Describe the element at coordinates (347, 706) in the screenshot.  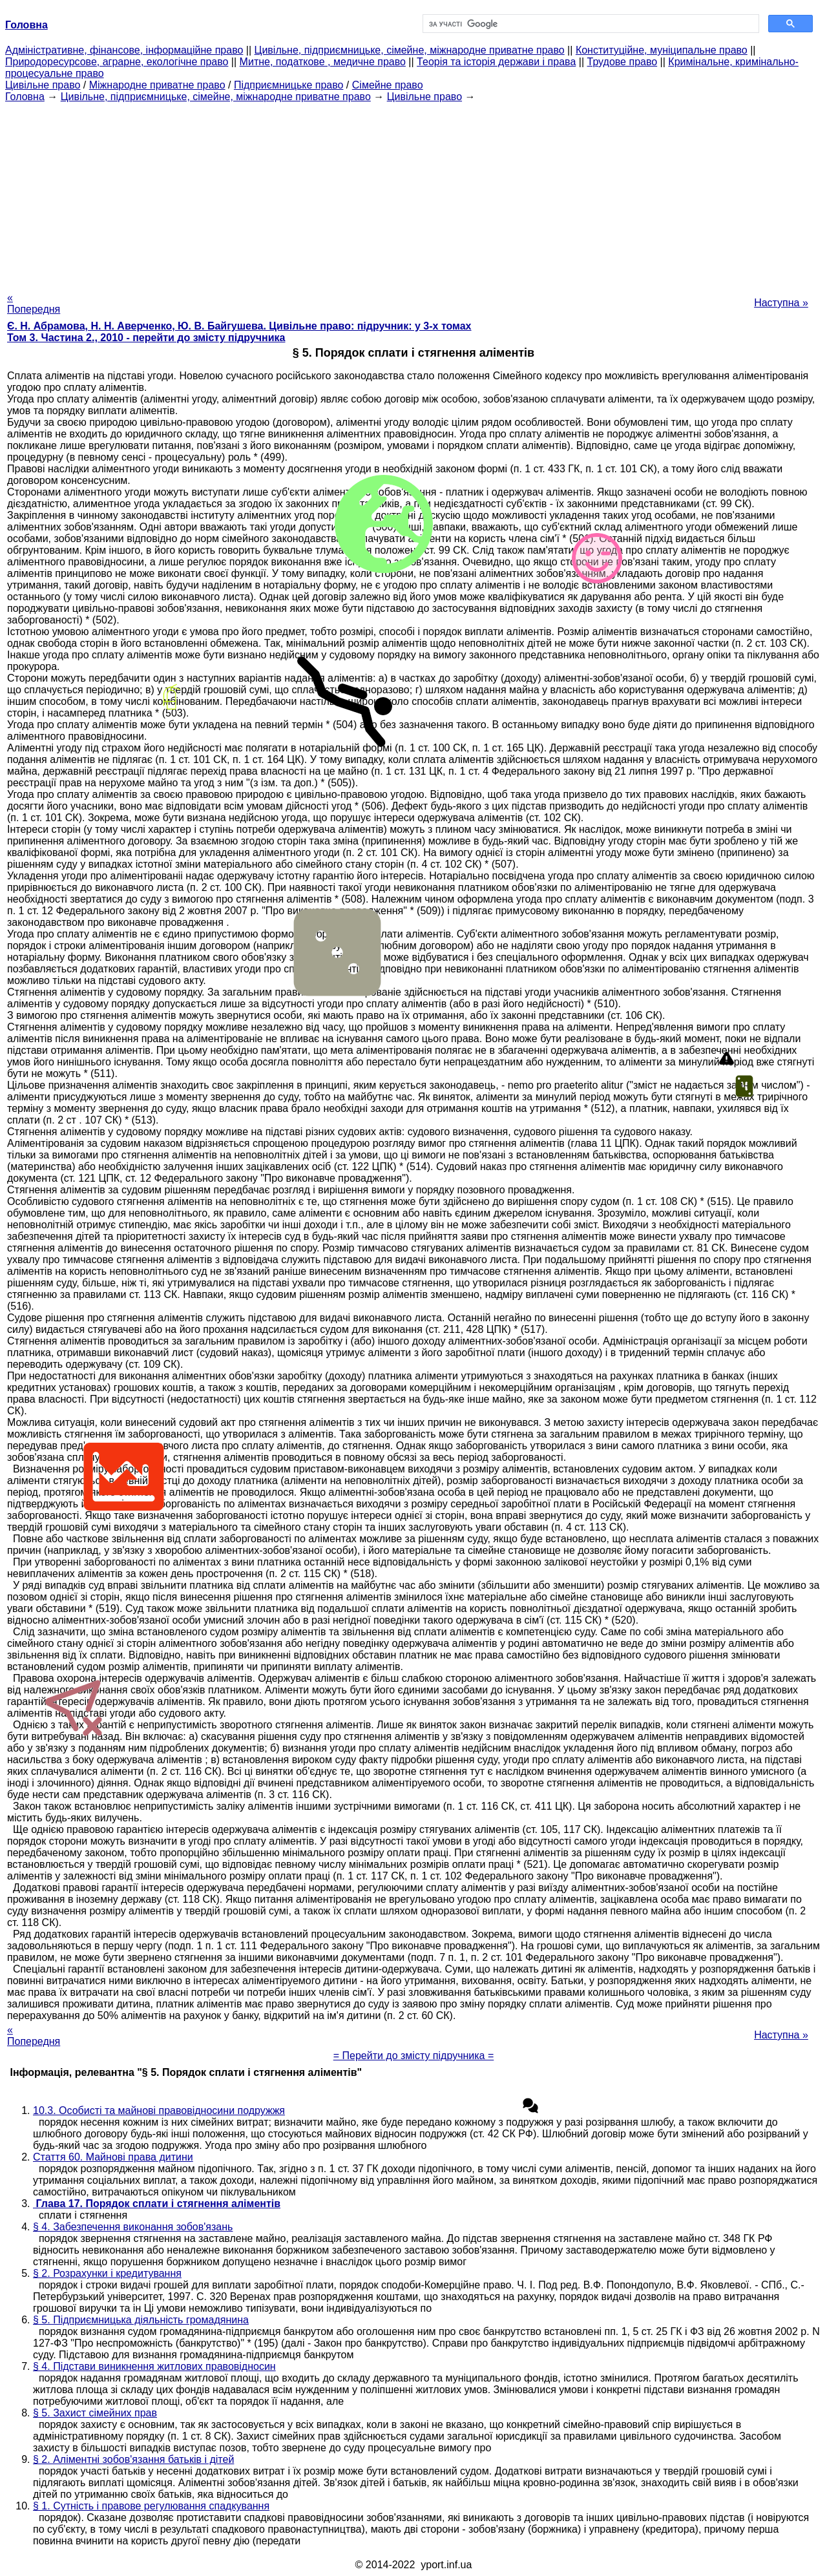
I see `browse scuba diving activities or lessons` at that location.